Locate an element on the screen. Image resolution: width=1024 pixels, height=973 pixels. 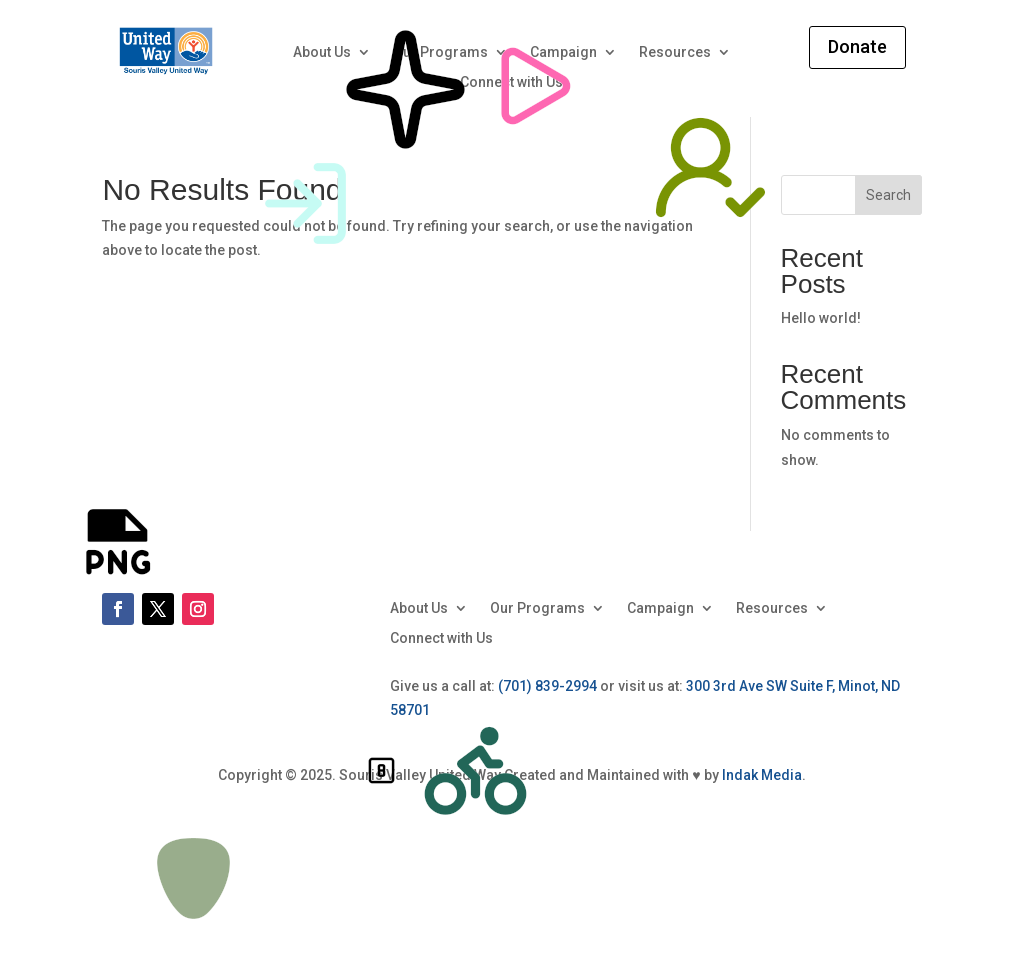
indicates a PNG image file is located at coordinates (117, 544).